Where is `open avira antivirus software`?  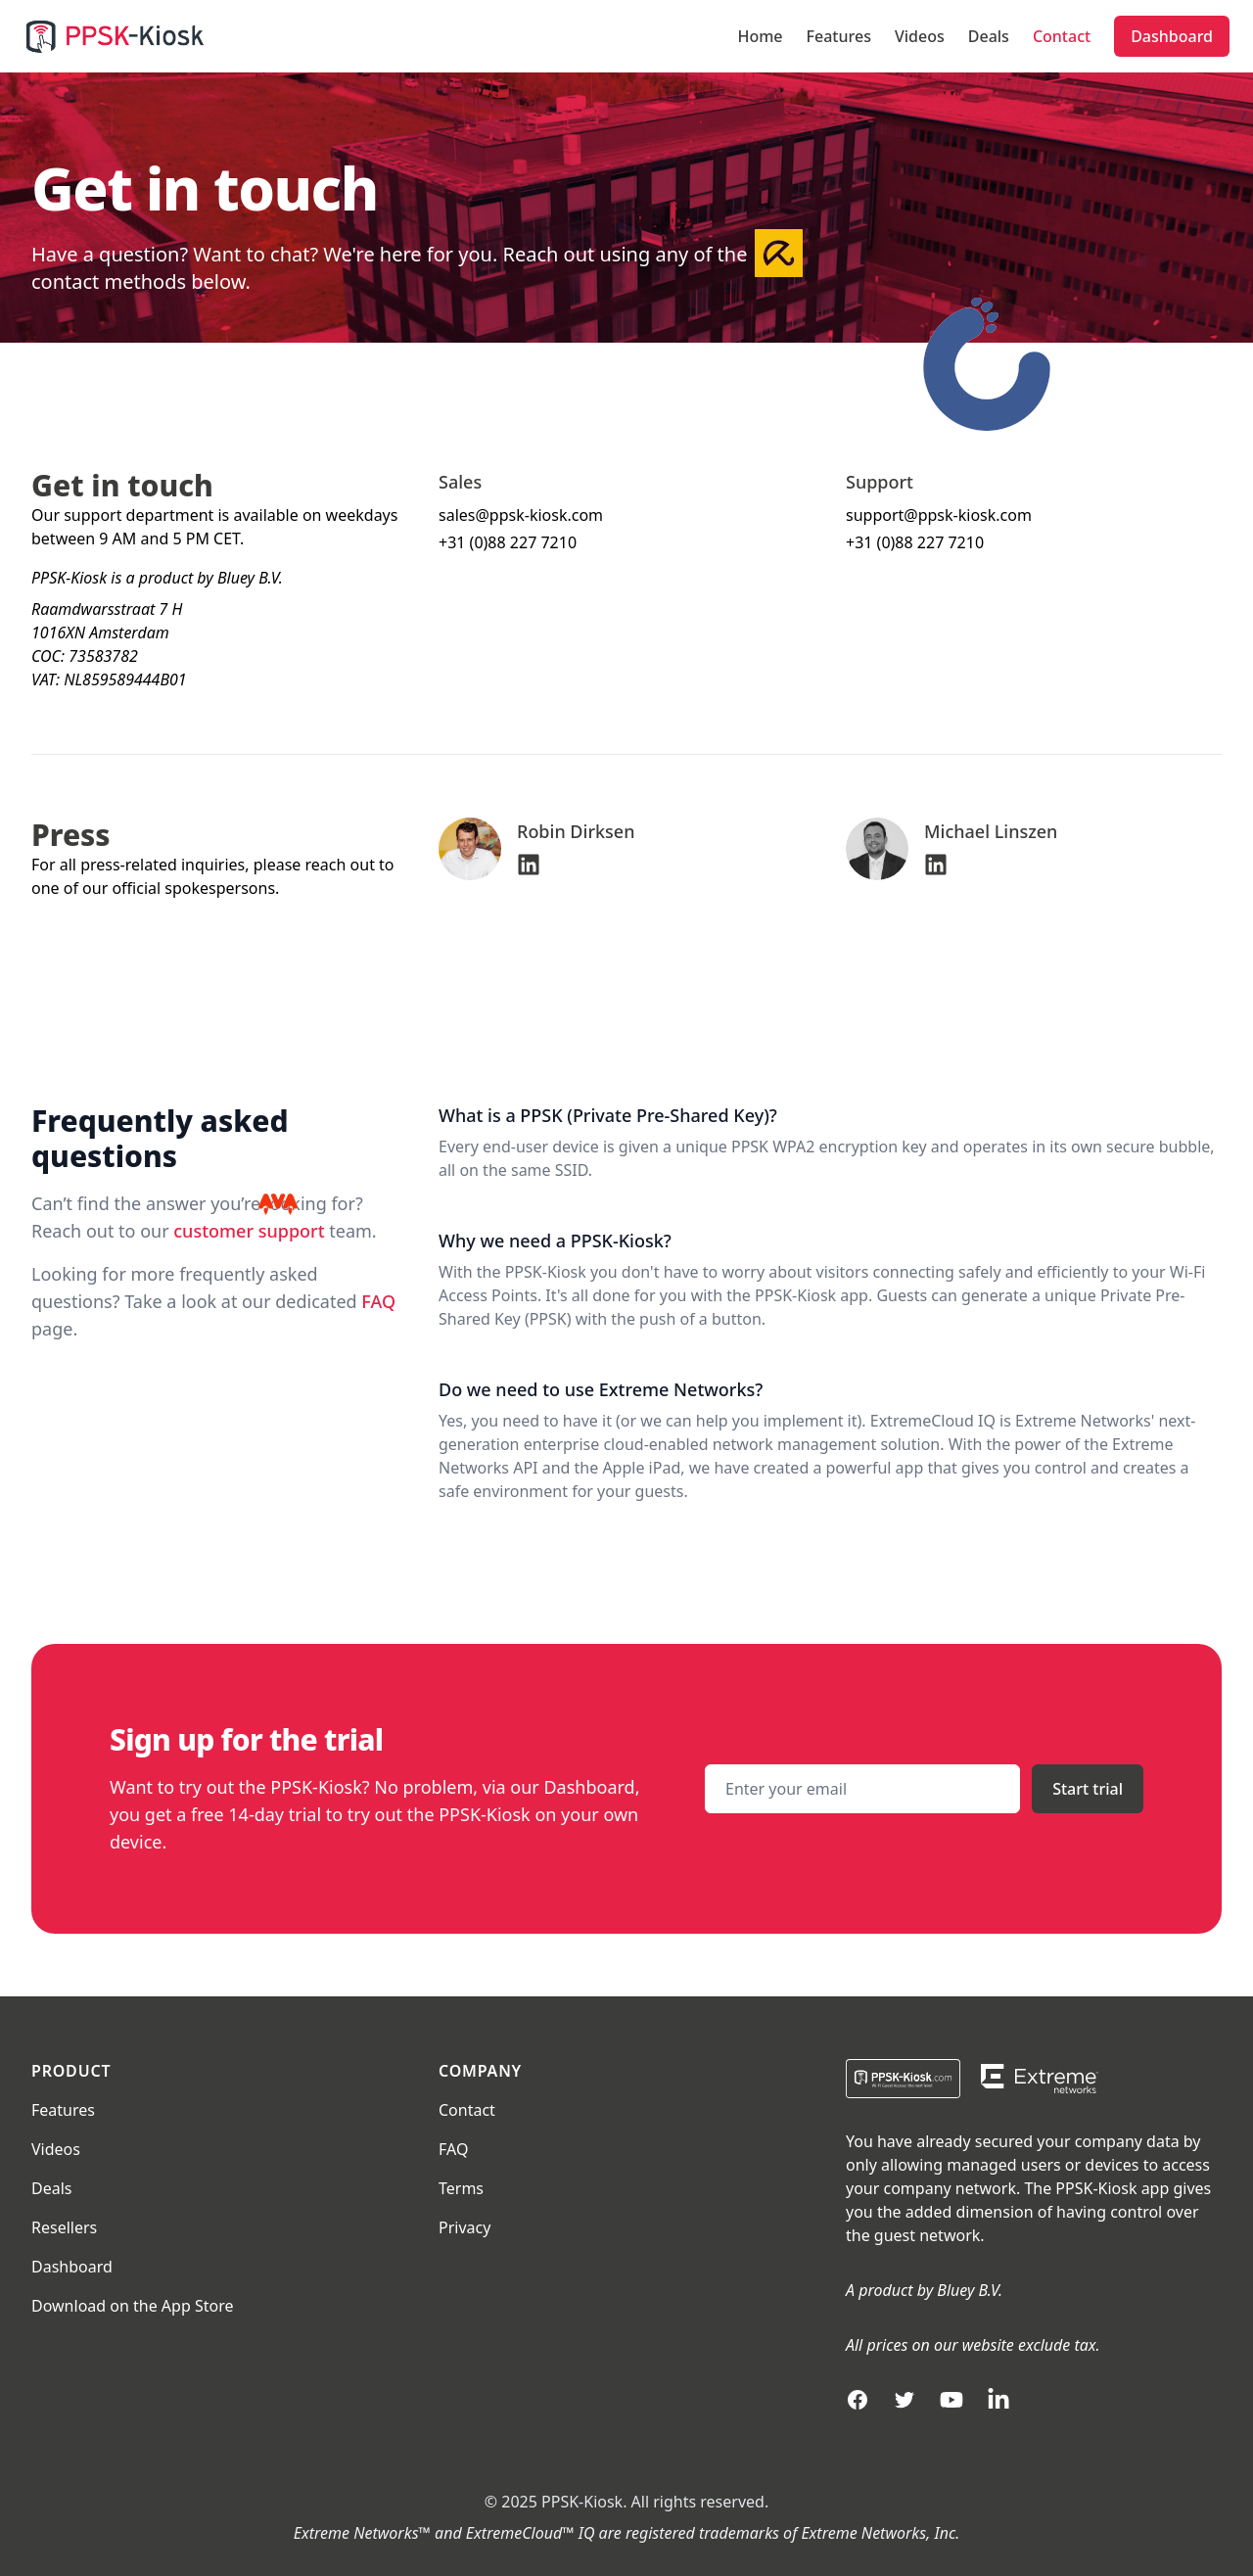
open avira antivirus software is located at coordinates (778, 253).